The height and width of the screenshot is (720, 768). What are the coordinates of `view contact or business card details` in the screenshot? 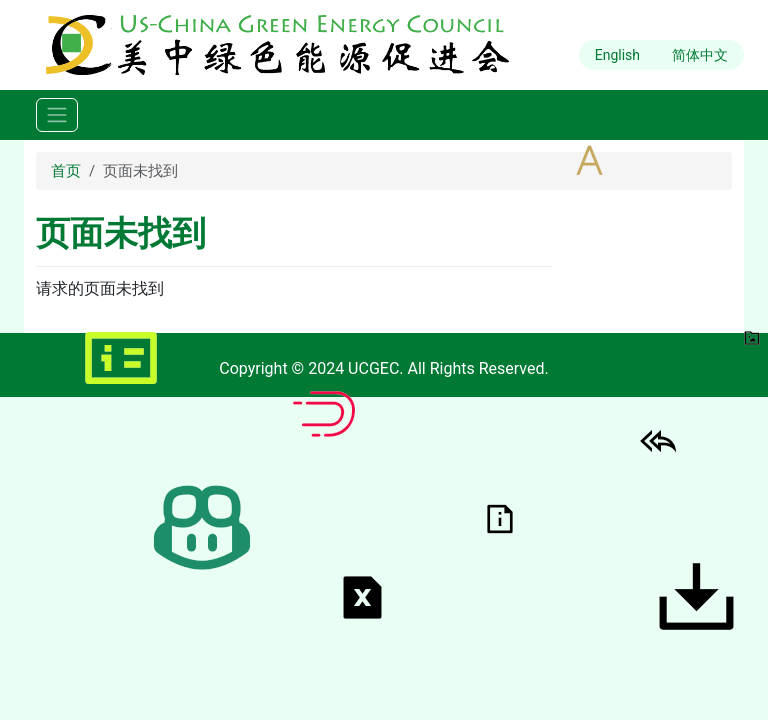 It's located at (121, 358).